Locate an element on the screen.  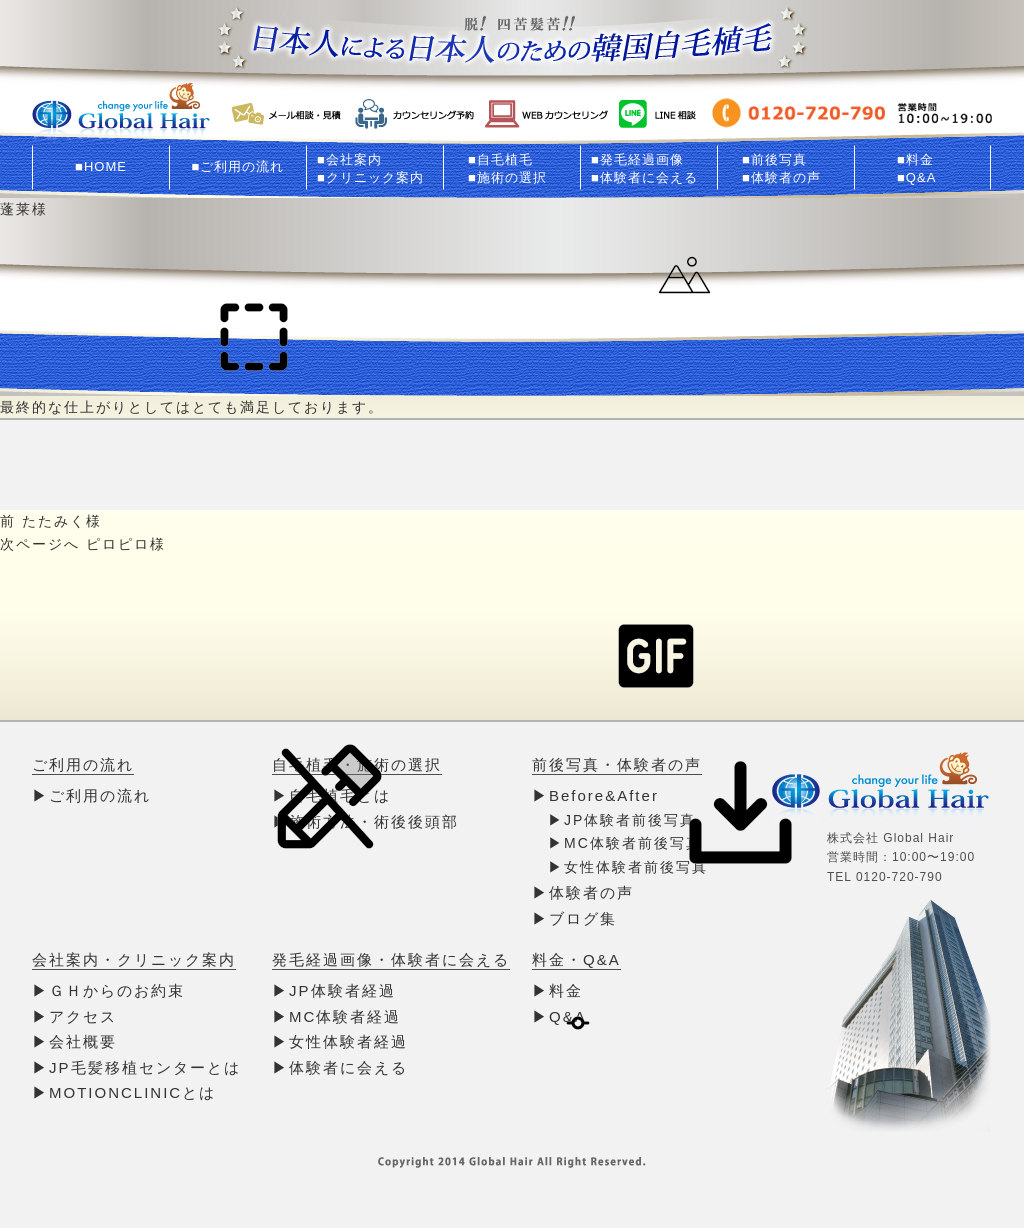
insert a GIF into your message is located at coordinates (656, 656).